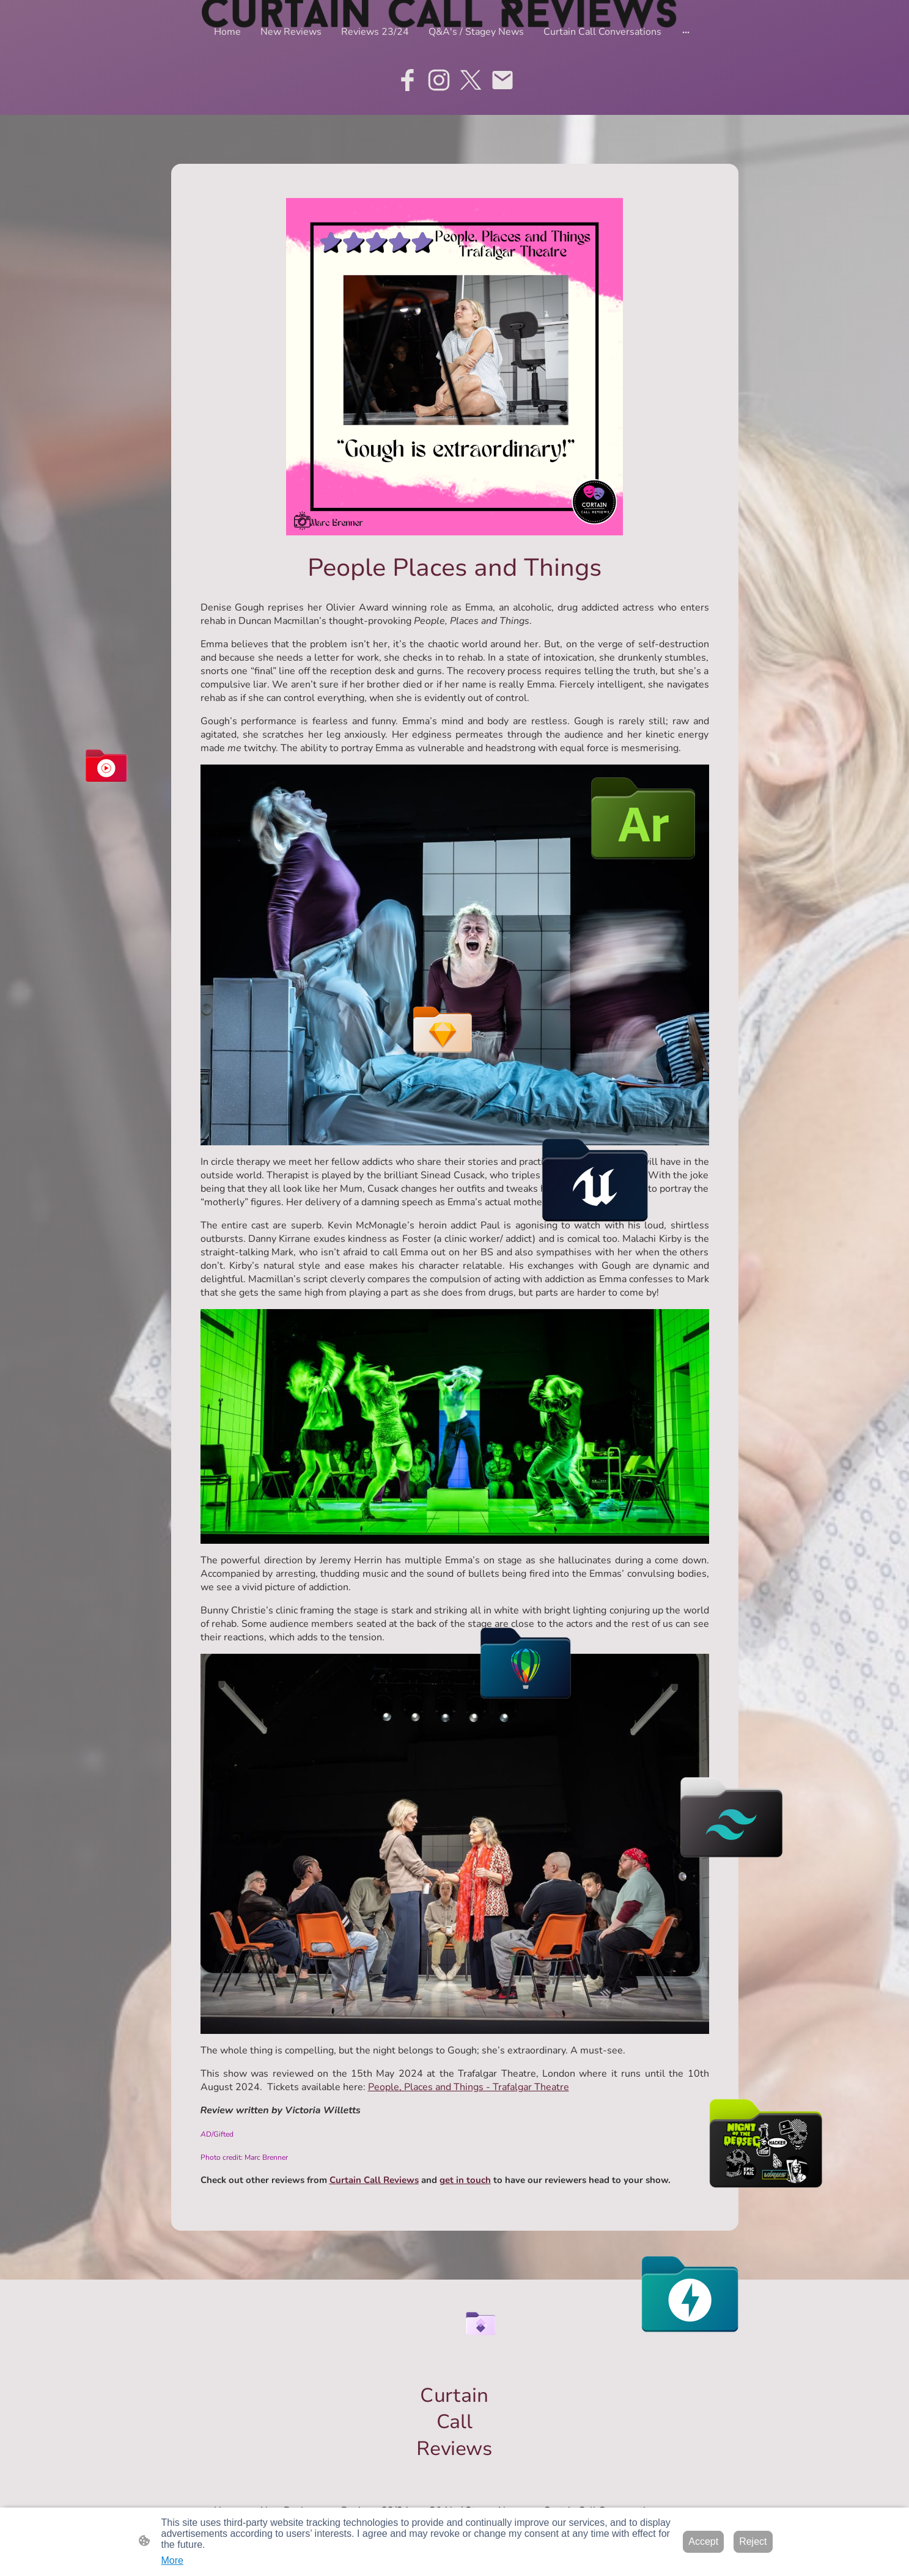 Image resolution: width=909 pixels, height=2576 pixels. What do you see at coordinates (442, 1031) in the screenshot?
I see `open folder containing Sketch design files` at bounding box center [442, 1031].